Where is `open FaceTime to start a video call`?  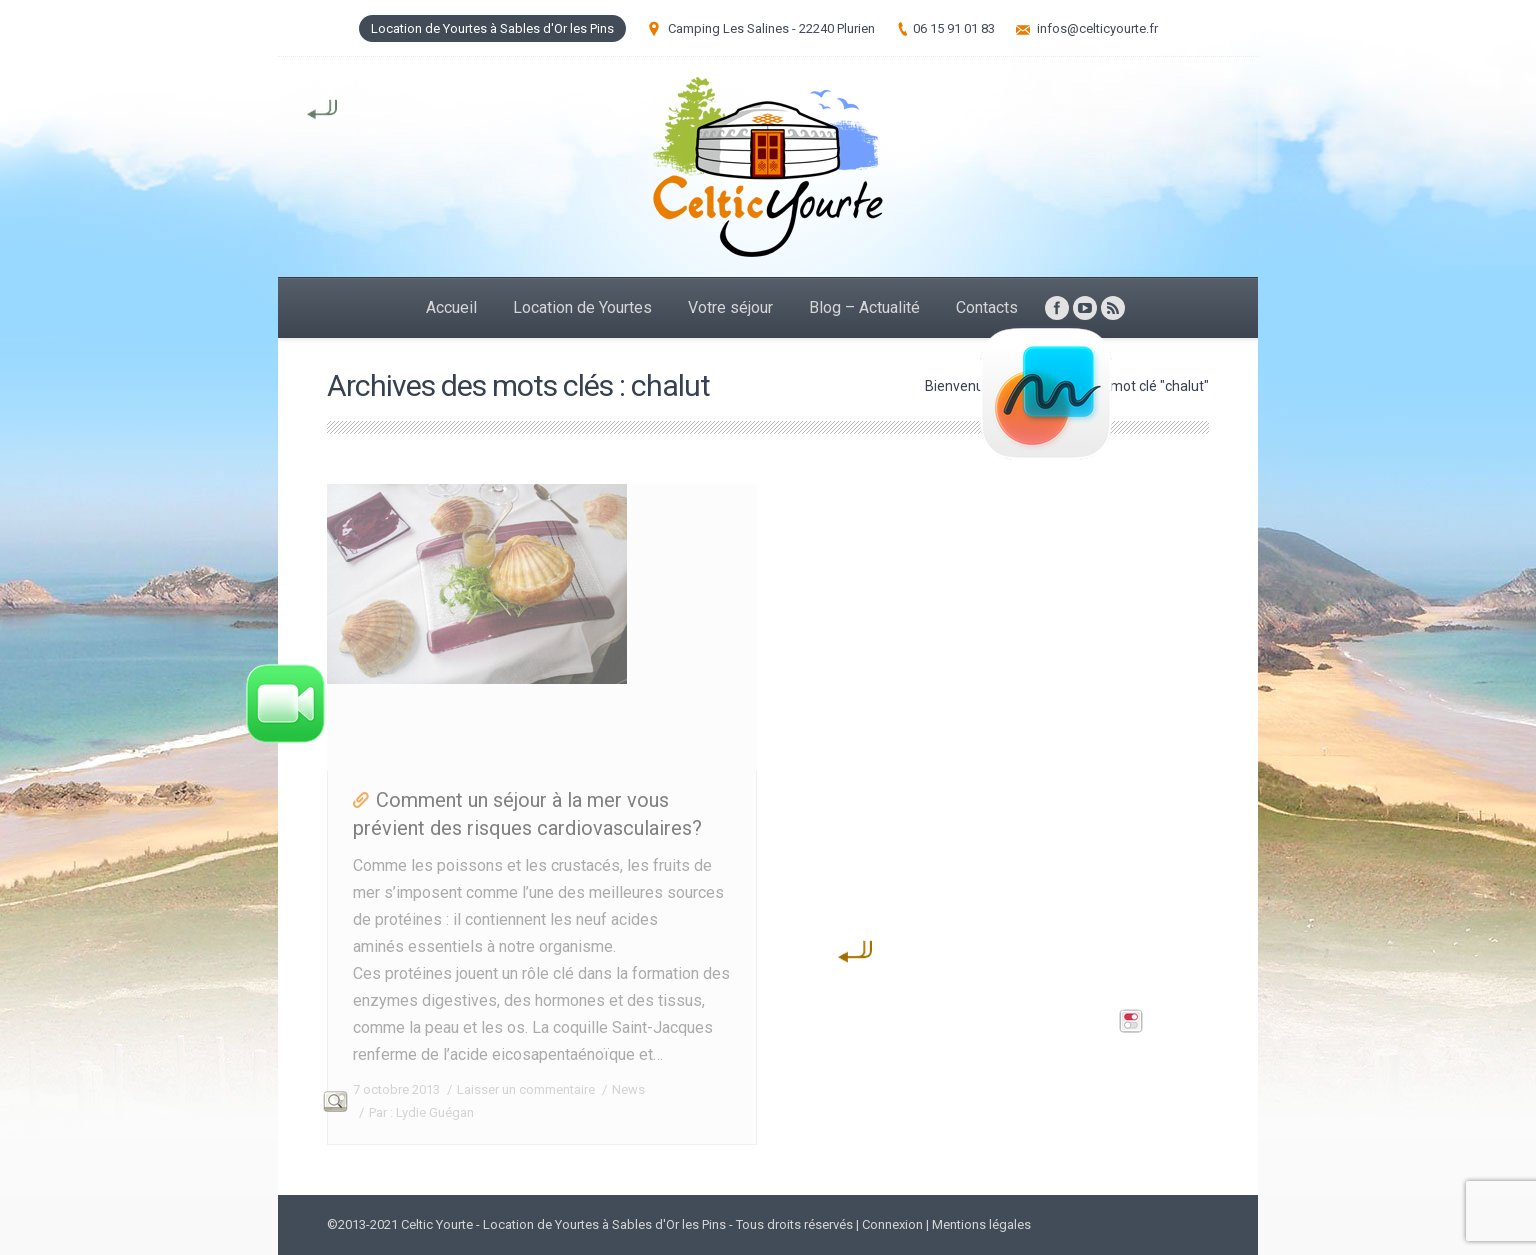
open FaceTime to start a video call is located at coordinates (285, 703).